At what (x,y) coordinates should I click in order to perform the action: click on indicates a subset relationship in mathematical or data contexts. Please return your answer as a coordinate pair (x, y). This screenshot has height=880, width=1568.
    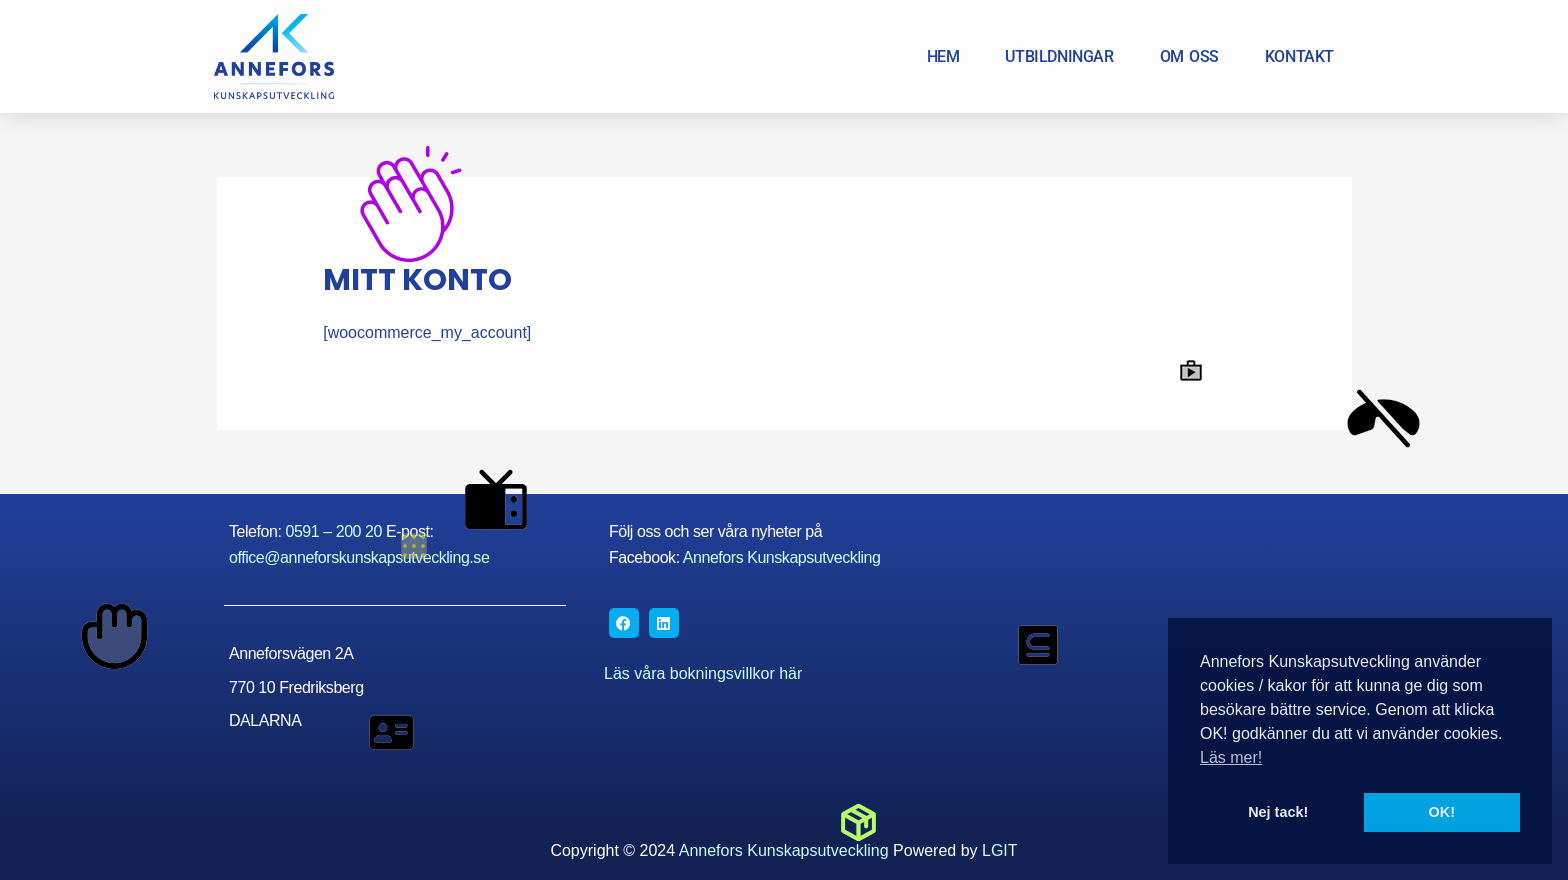
    Looking at the image, I should click on (1038, 645).